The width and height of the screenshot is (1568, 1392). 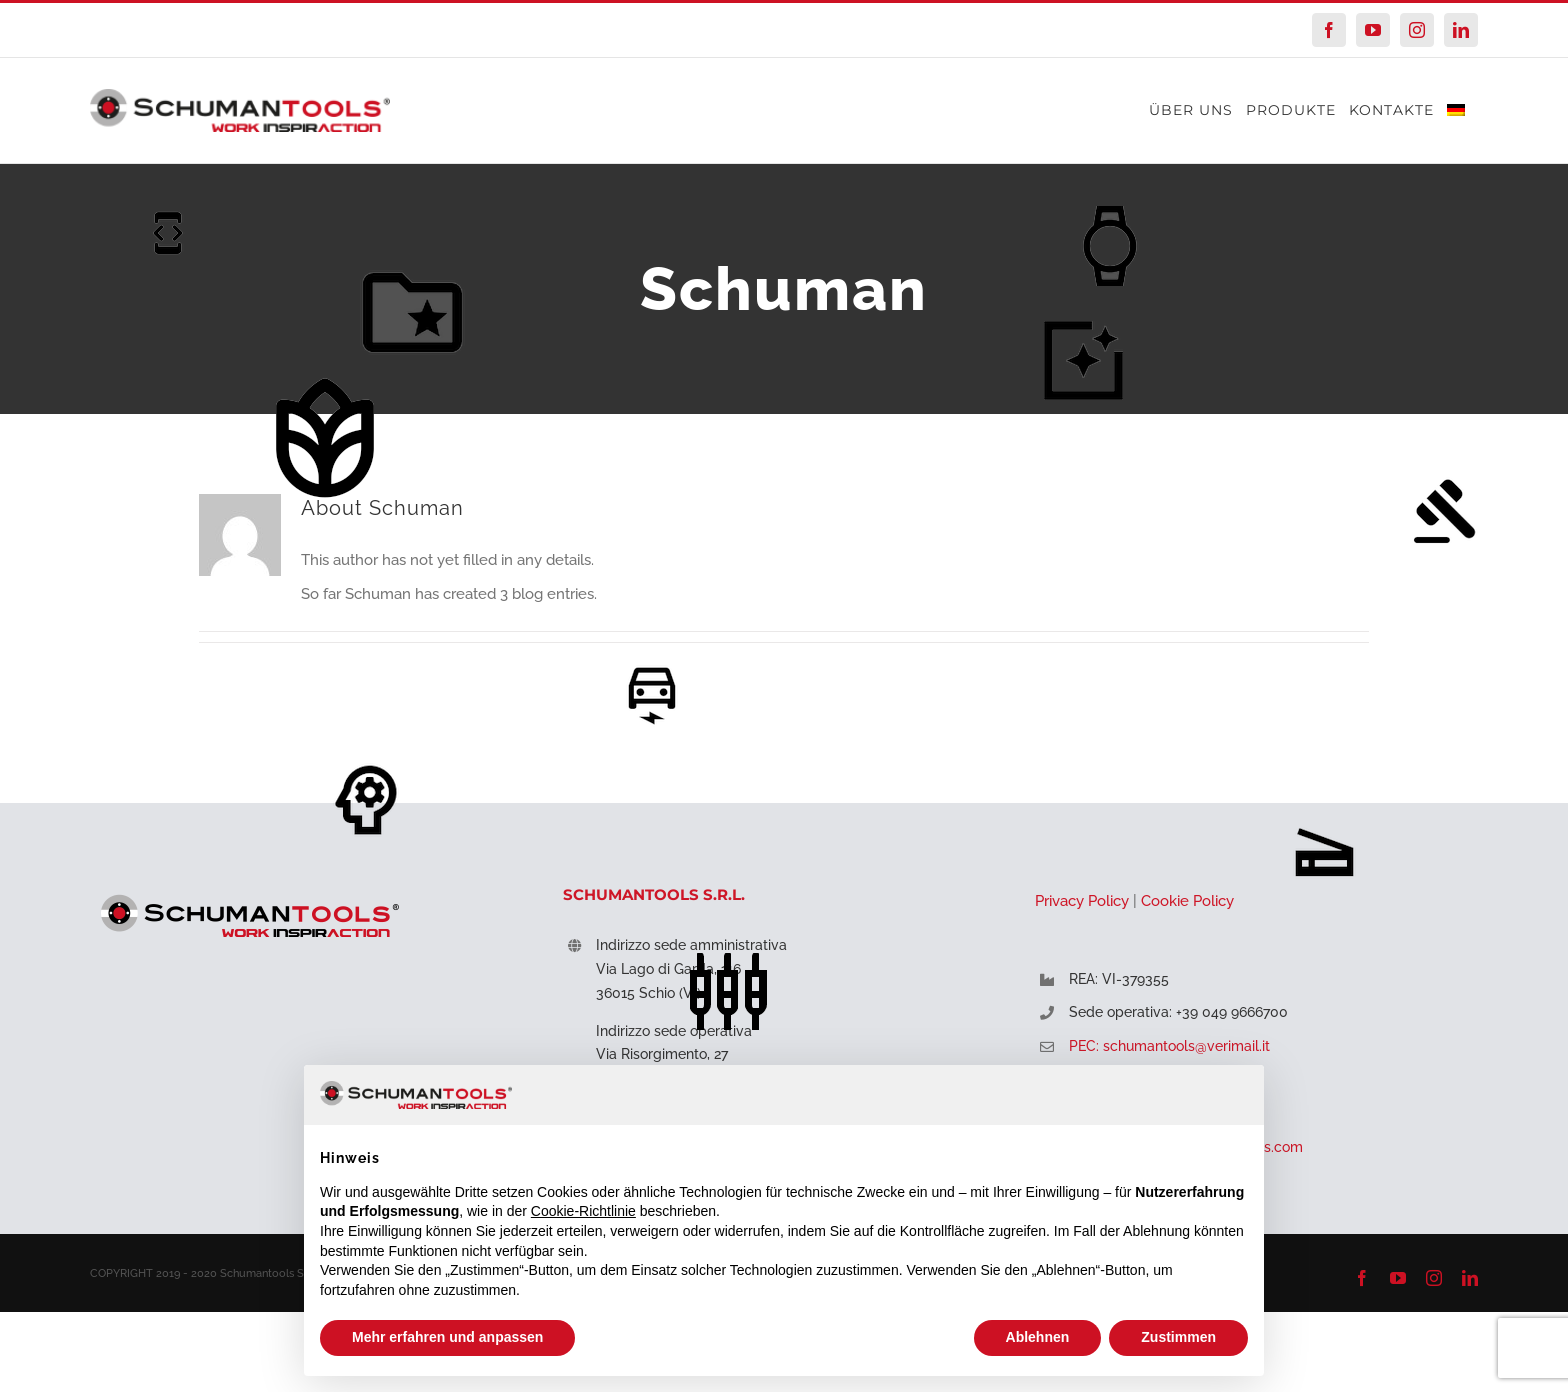 I want to click on access mental health or psychology features, so click(x=366, y=800).